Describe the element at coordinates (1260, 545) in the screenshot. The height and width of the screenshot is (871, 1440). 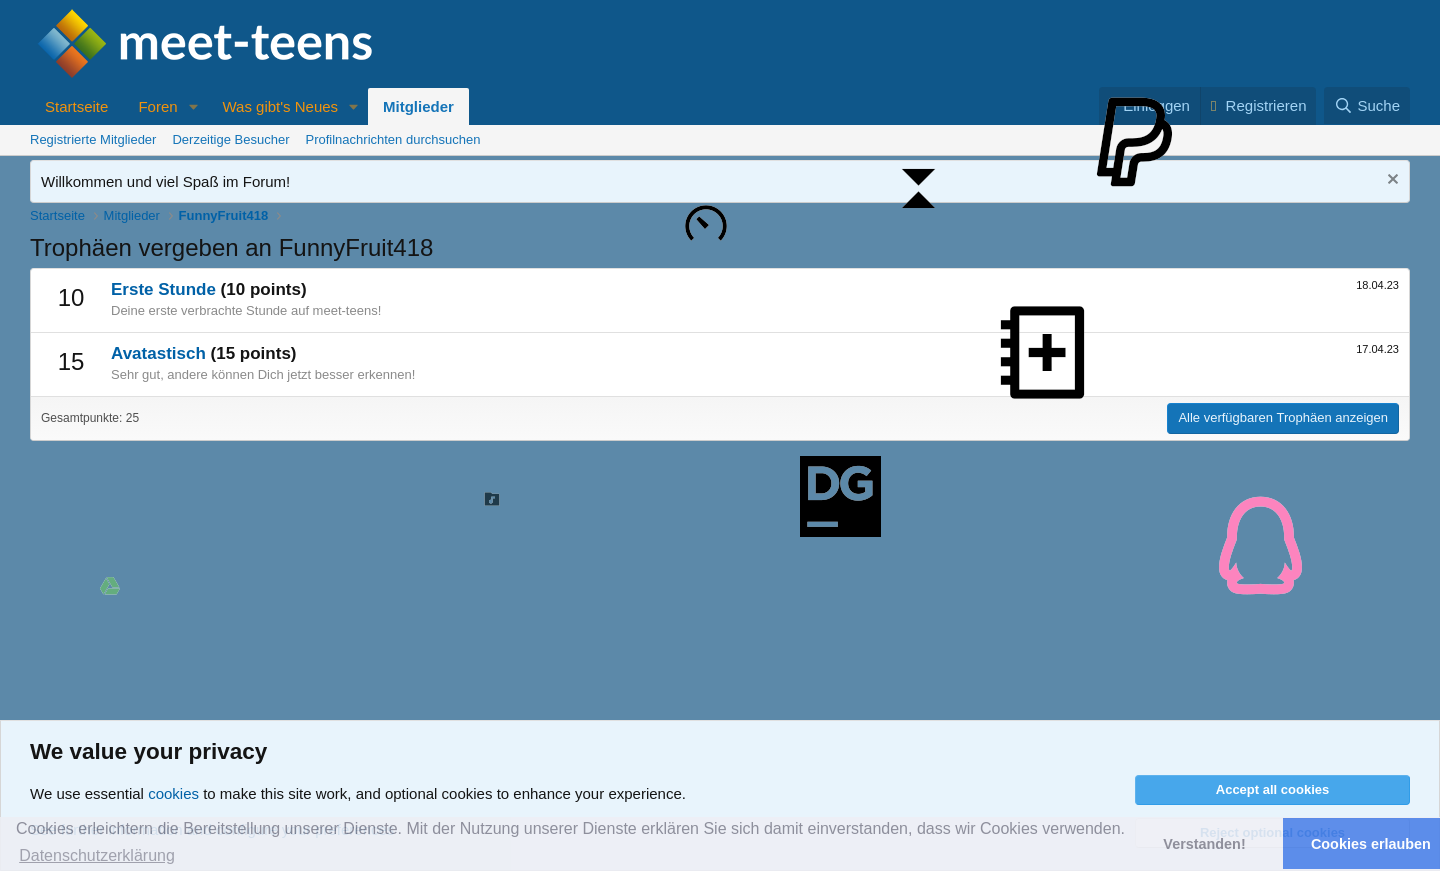
I see `open QQ messenger app` at that location.